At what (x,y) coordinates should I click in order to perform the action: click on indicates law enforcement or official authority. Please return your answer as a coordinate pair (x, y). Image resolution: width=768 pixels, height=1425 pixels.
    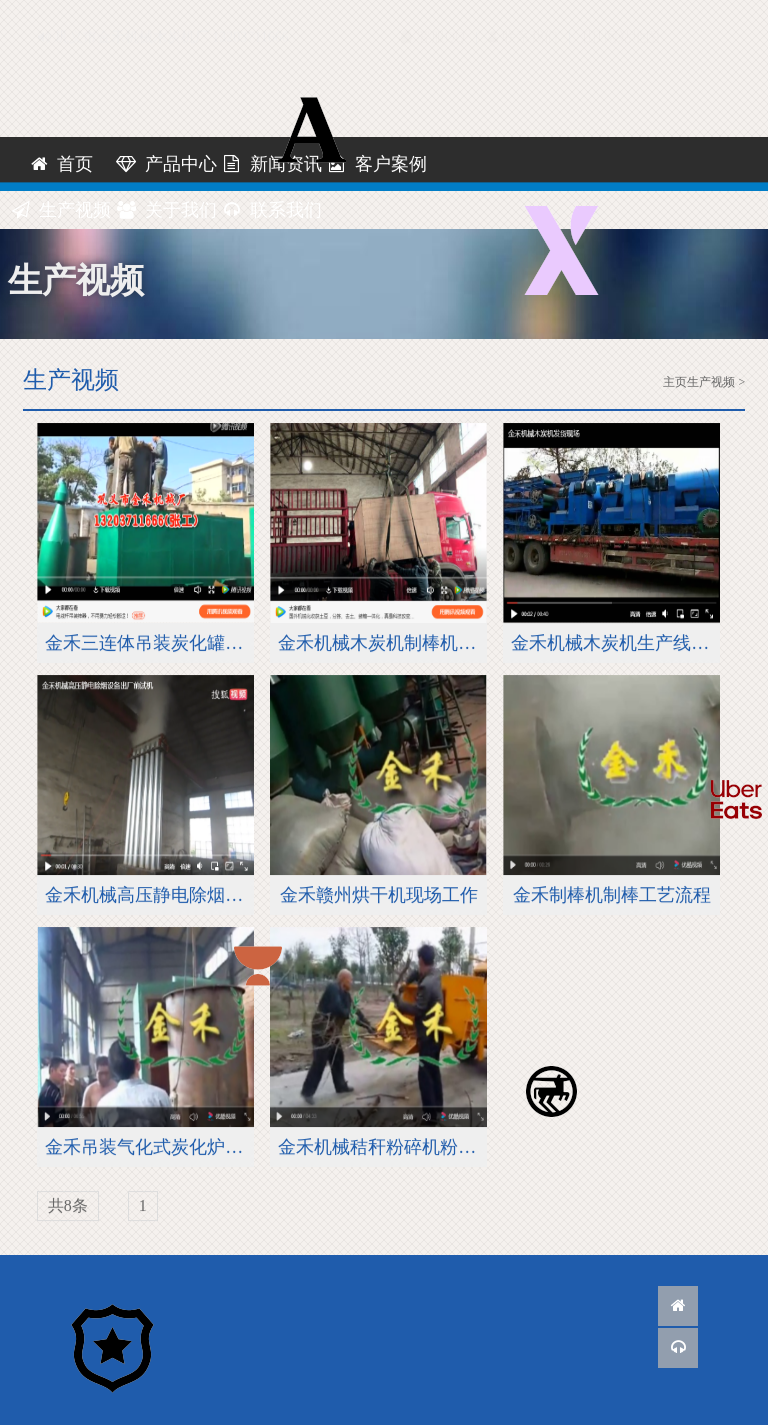
    Looking at the image, I should click on (112, 1347).